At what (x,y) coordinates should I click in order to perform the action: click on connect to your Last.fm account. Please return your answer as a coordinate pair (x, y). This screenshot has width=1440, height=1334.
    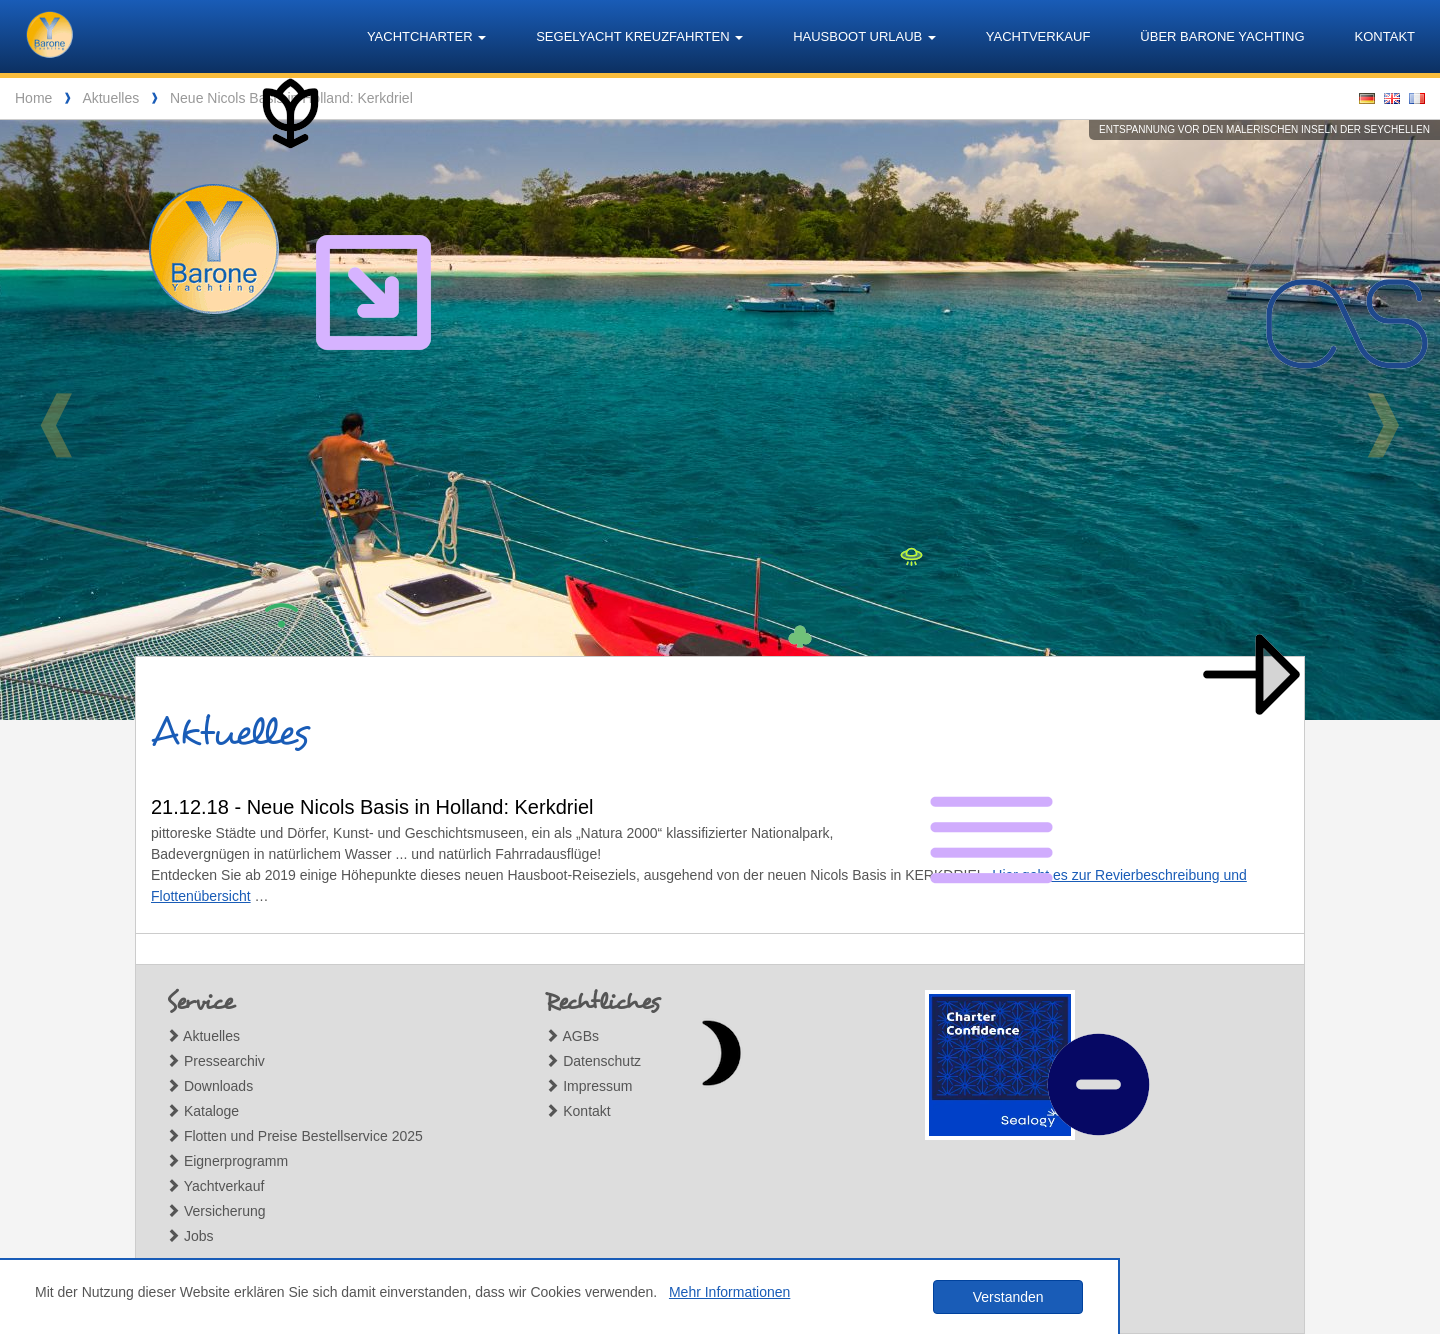
    Looking at the image, I should click on (1347, 321).